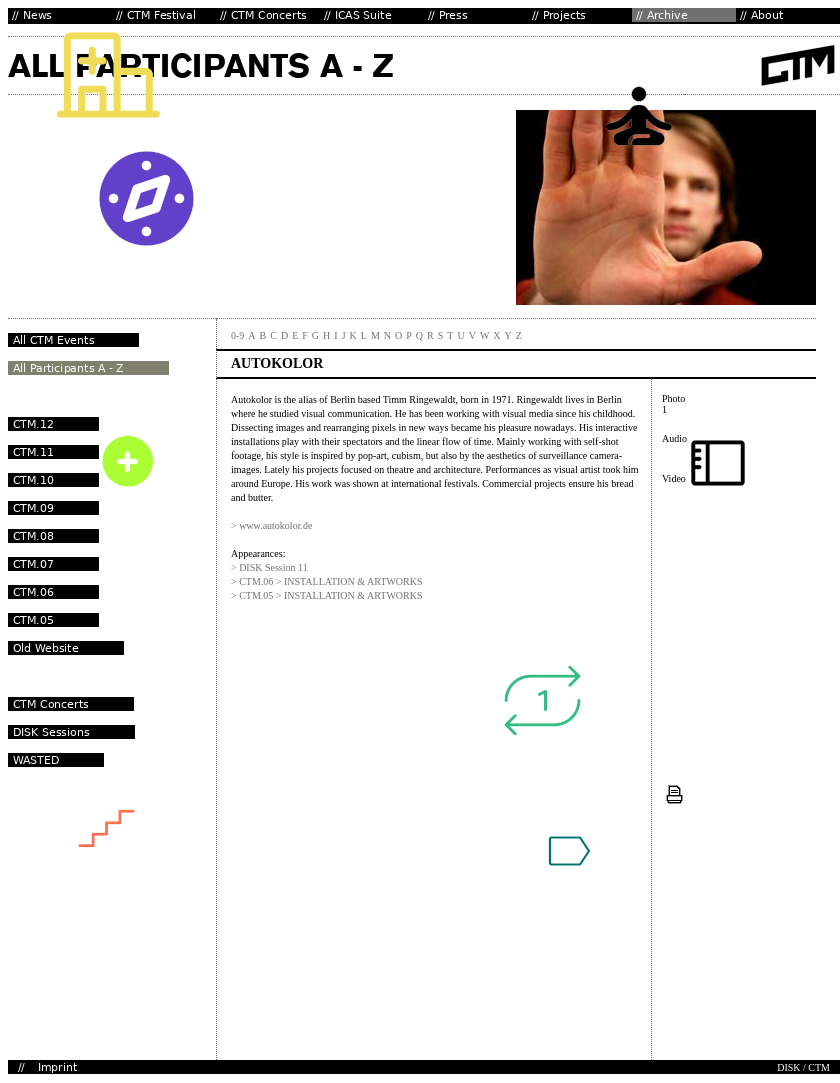  I want to click on find nearby hospitals or medical facilities, so click(103, 75).